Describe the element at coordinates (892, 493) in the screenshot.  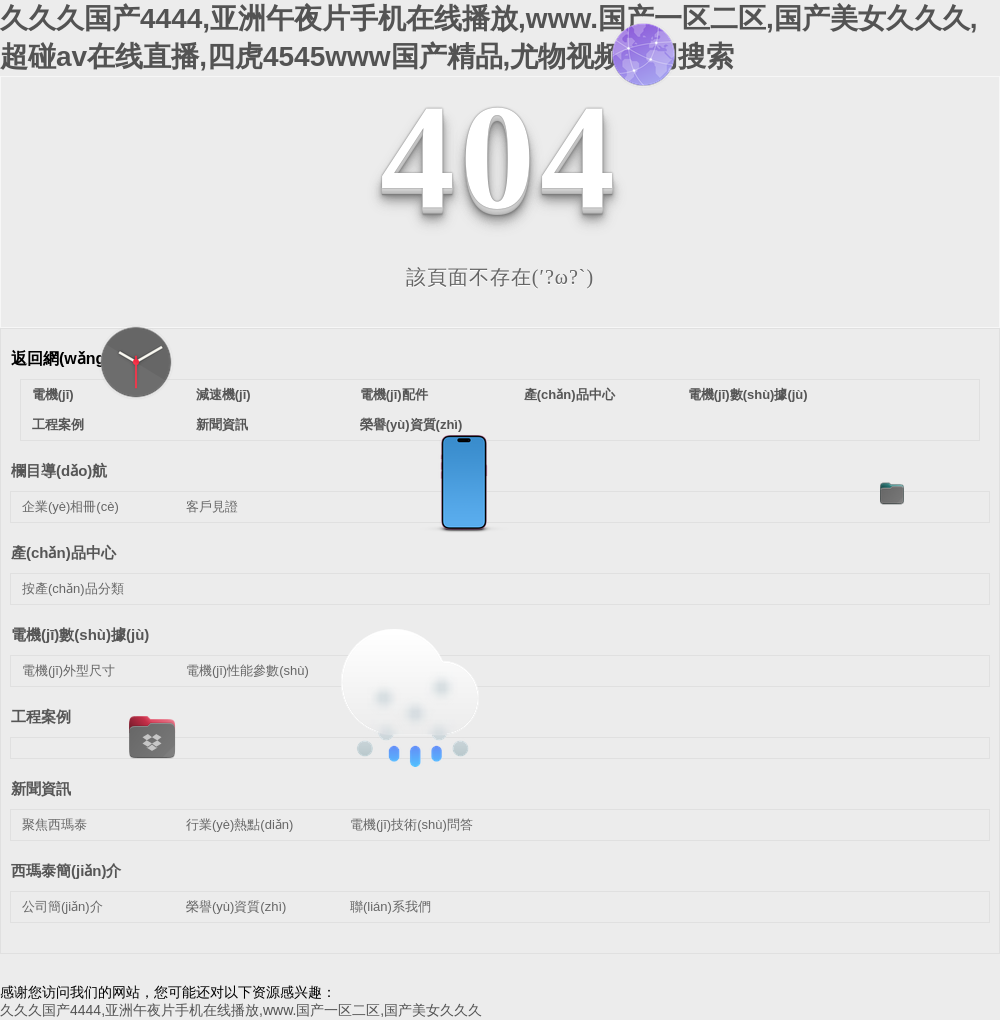
I see `open folder to view contents` at that location.